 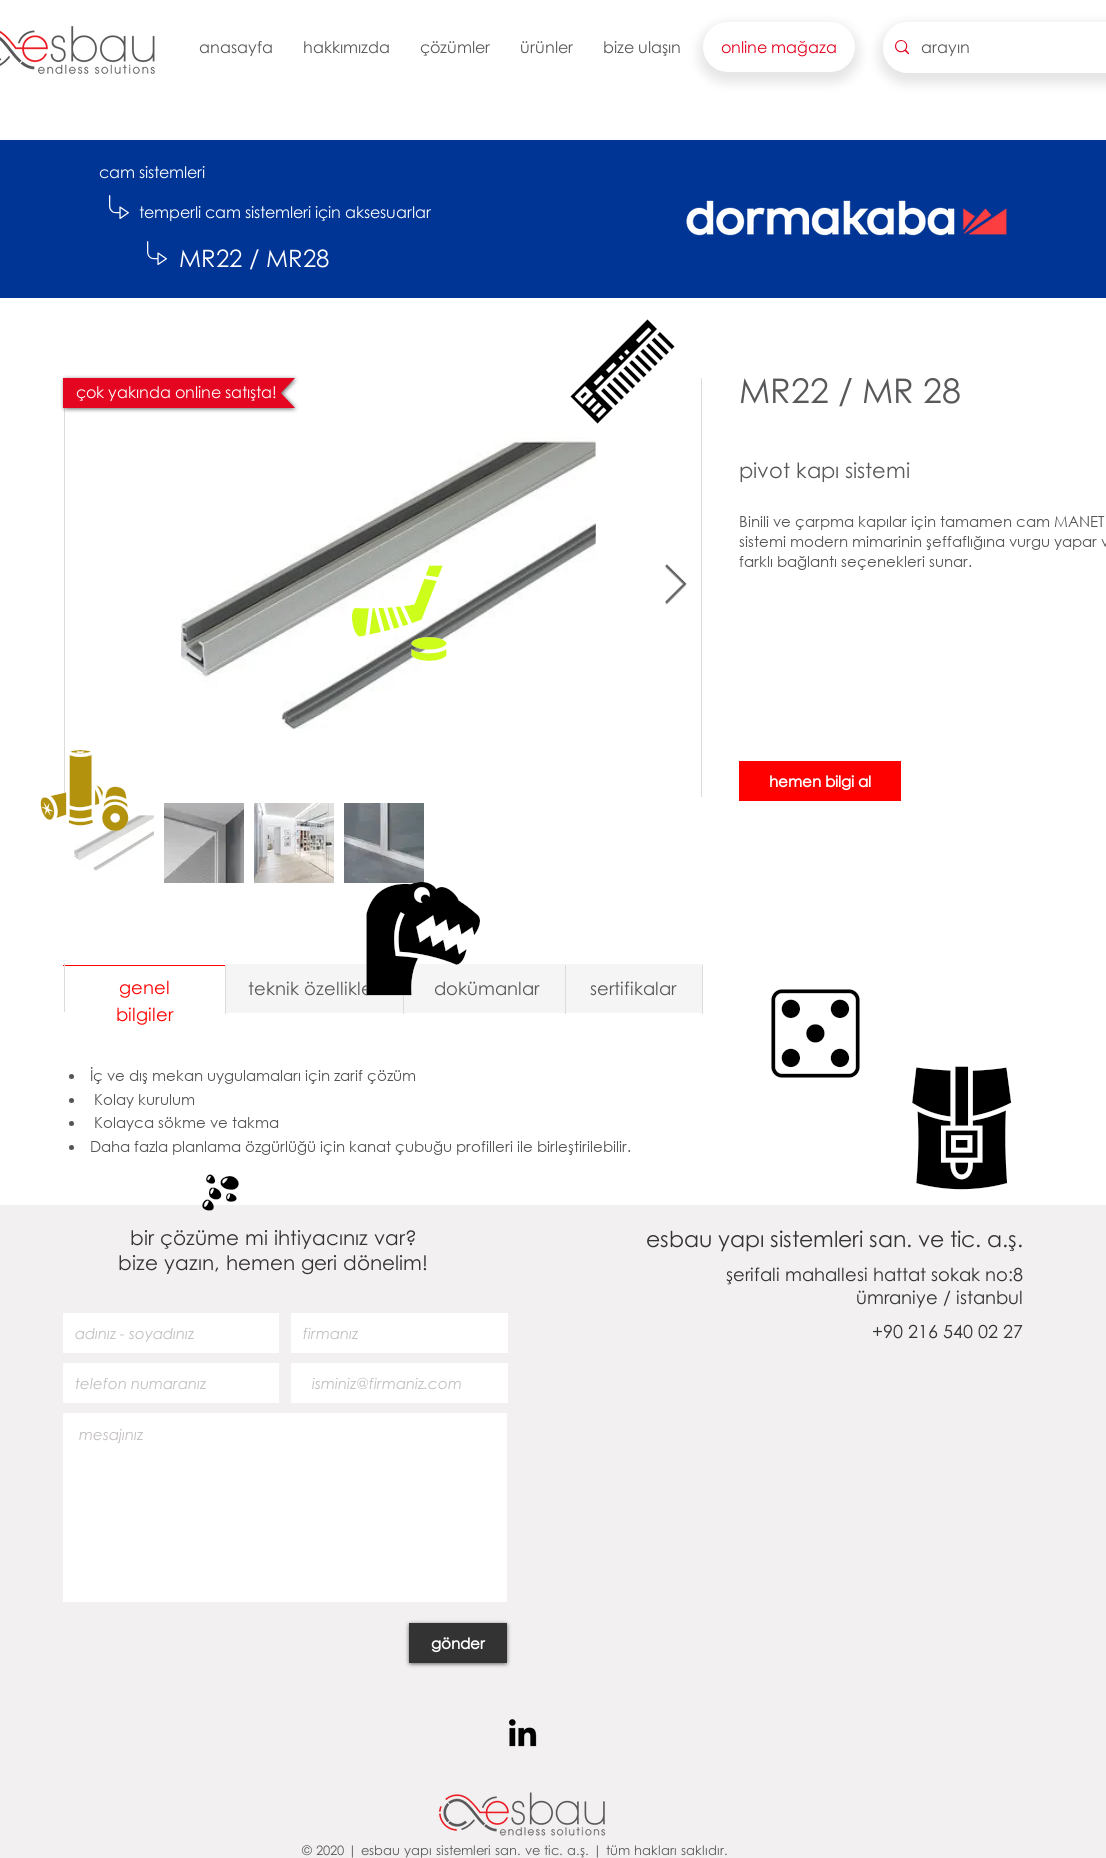 What do you see at coordinates (220, 1192) in the screenshot?
I see `collect mineral pearls or gems` at bounding box center [220, 1192].